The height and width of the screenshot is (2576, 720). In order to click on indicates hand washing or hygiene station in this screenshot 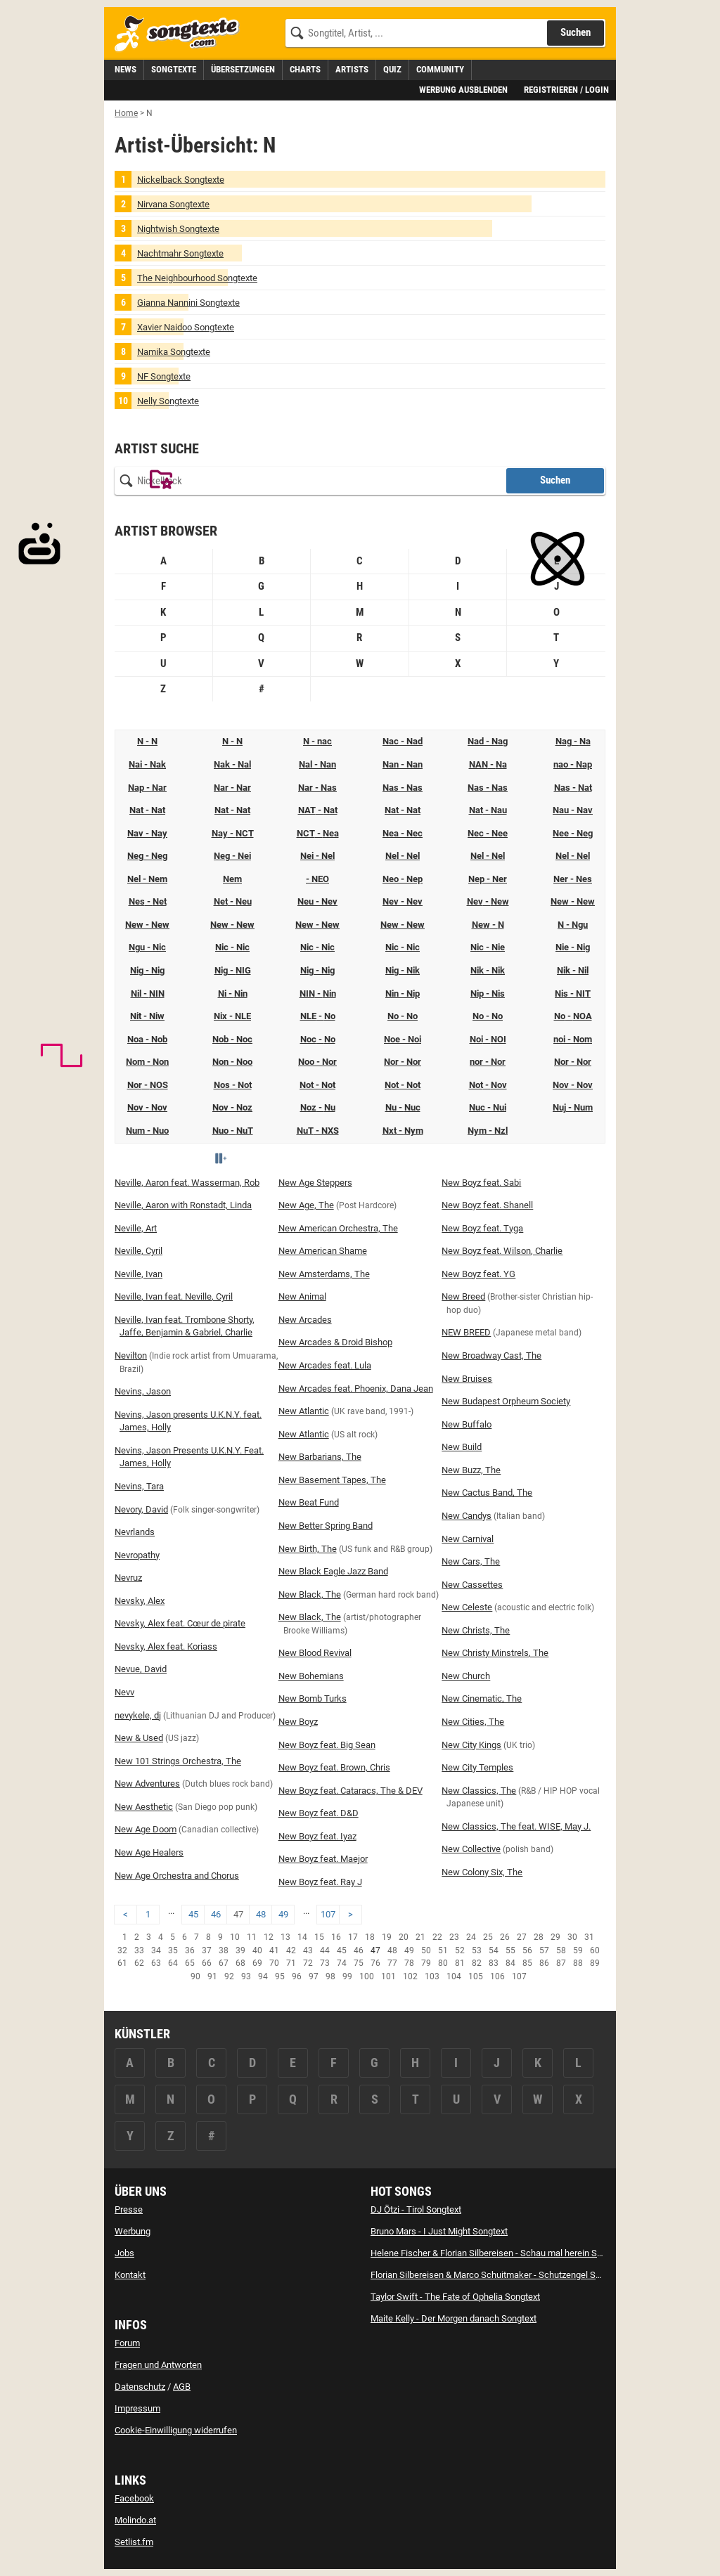, I will do `click(39, 546)`.